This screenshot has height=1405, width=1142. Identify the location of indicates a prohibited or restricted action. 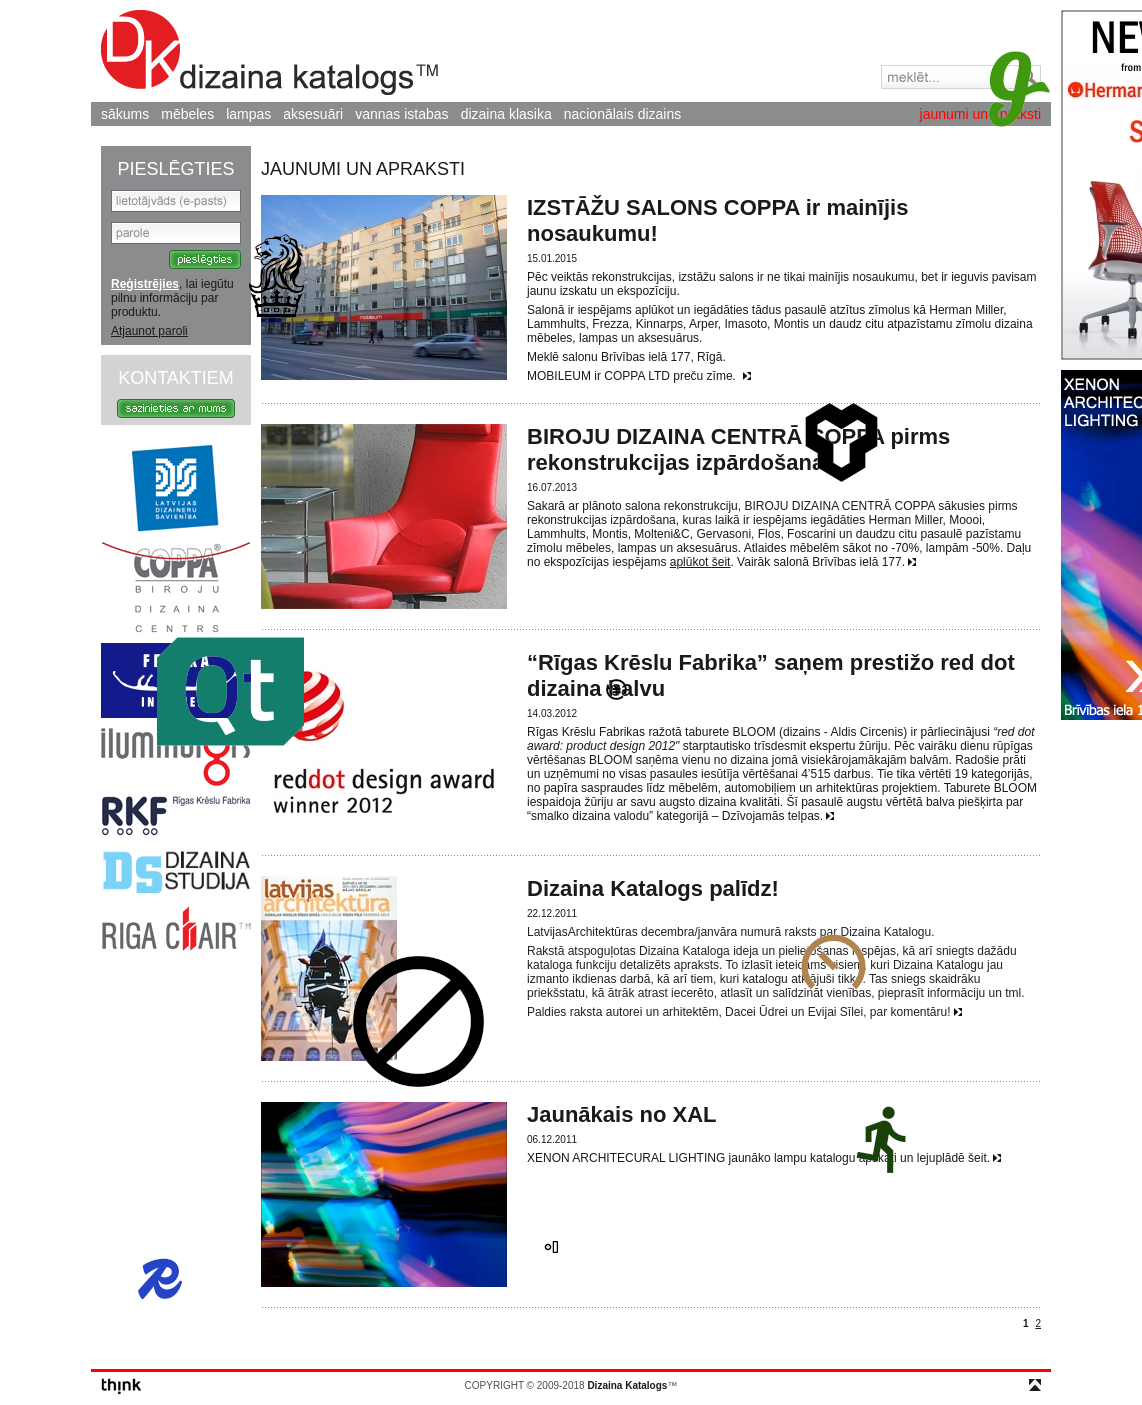
(418, 1021).